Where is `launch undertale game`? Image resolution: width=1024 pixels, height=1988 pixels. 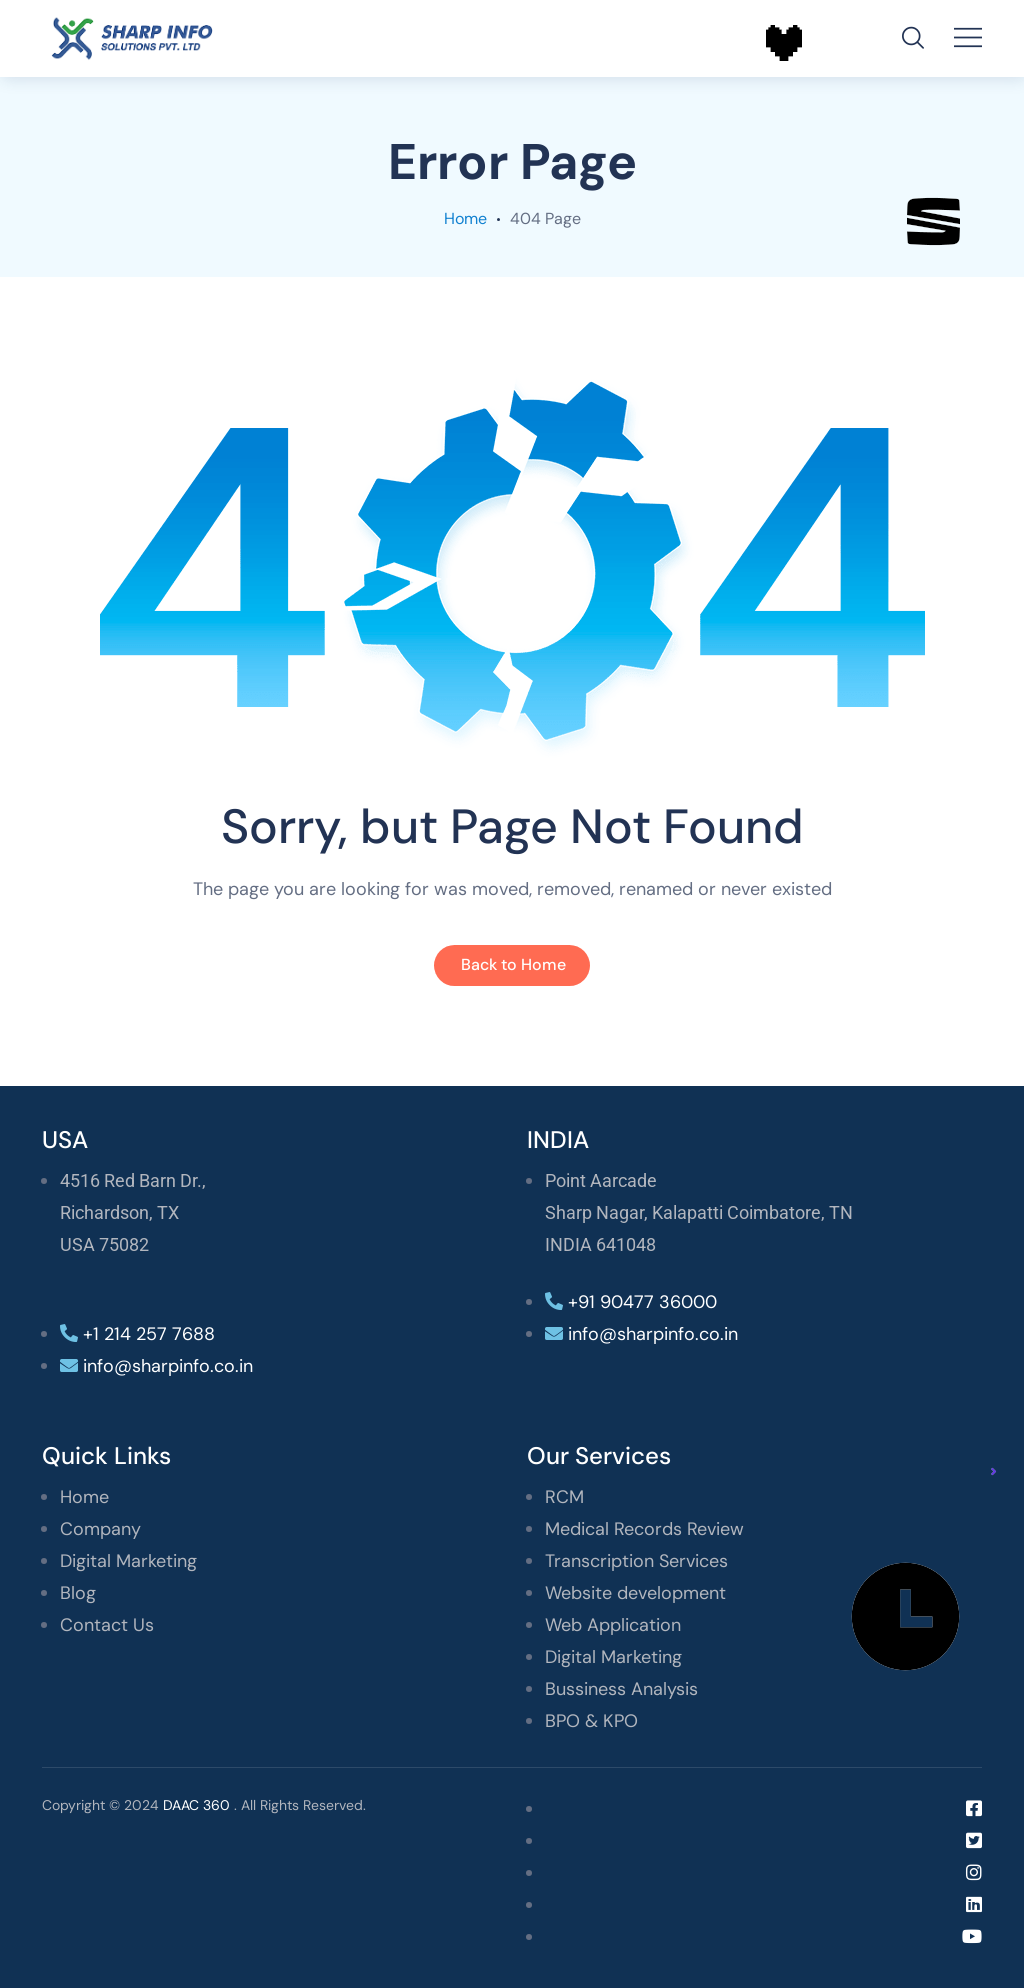
launch undertale game is located at coordinates (784, 43).